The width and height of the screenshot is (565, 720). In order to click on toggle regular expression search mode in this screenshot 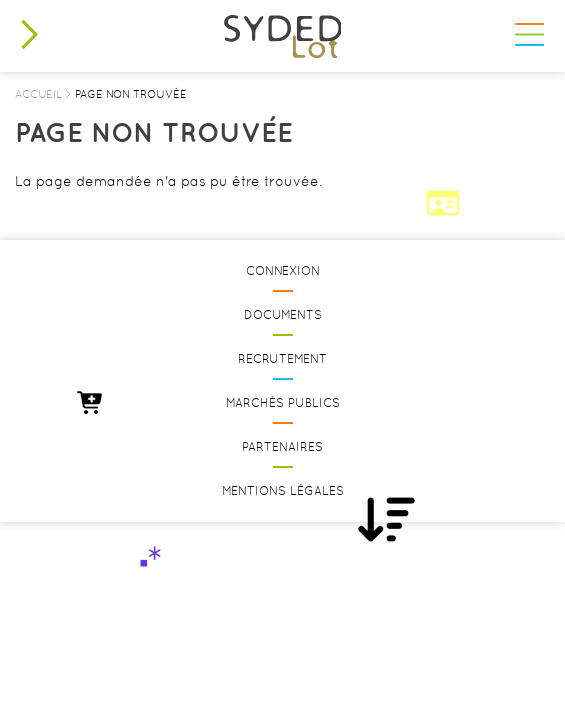, I will do `click(150, 556)`.